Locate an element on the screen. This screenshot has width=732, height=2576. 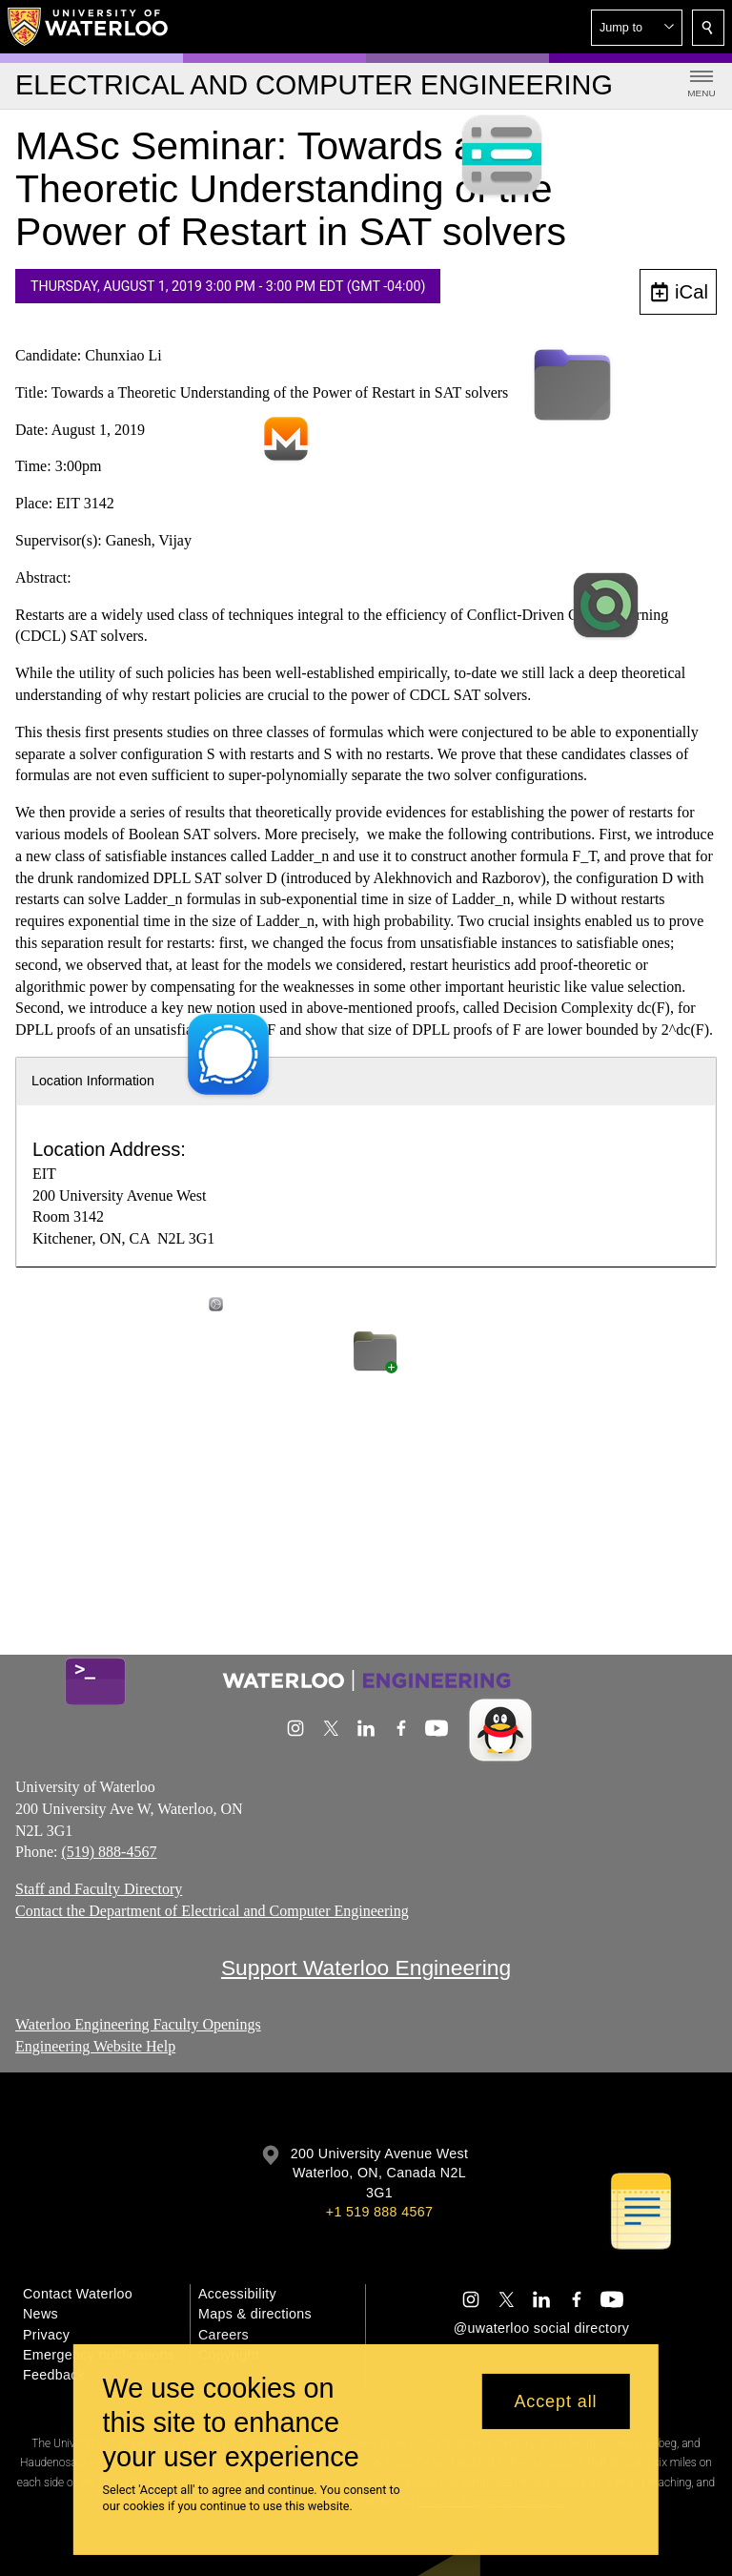
open system settings is located at coordinates (215, 1304).